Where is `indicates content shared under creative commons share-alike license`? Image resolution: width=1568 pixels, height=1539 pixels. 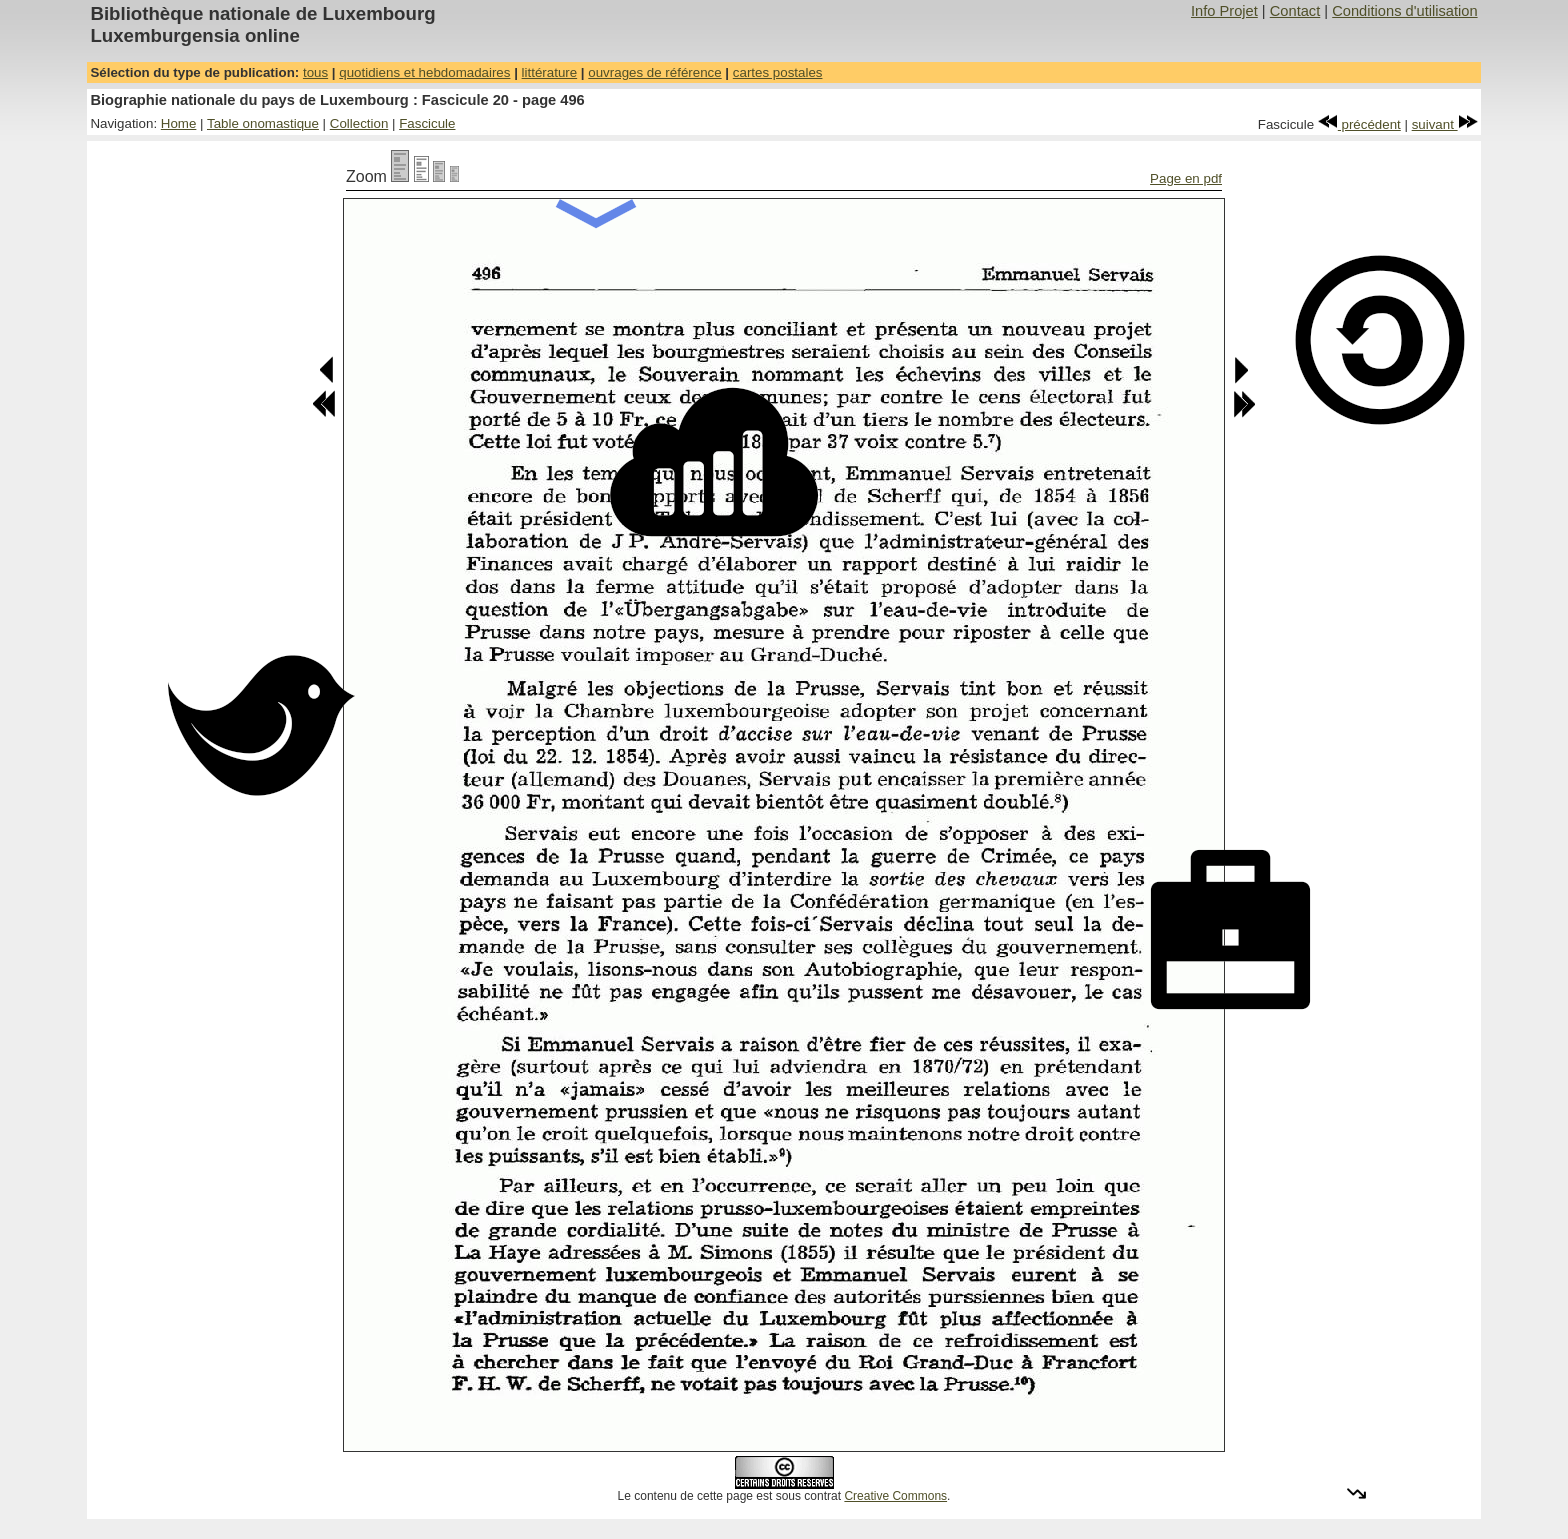
indicates content shared under creative commons share-alike license is located at coordinates (1380, 340).